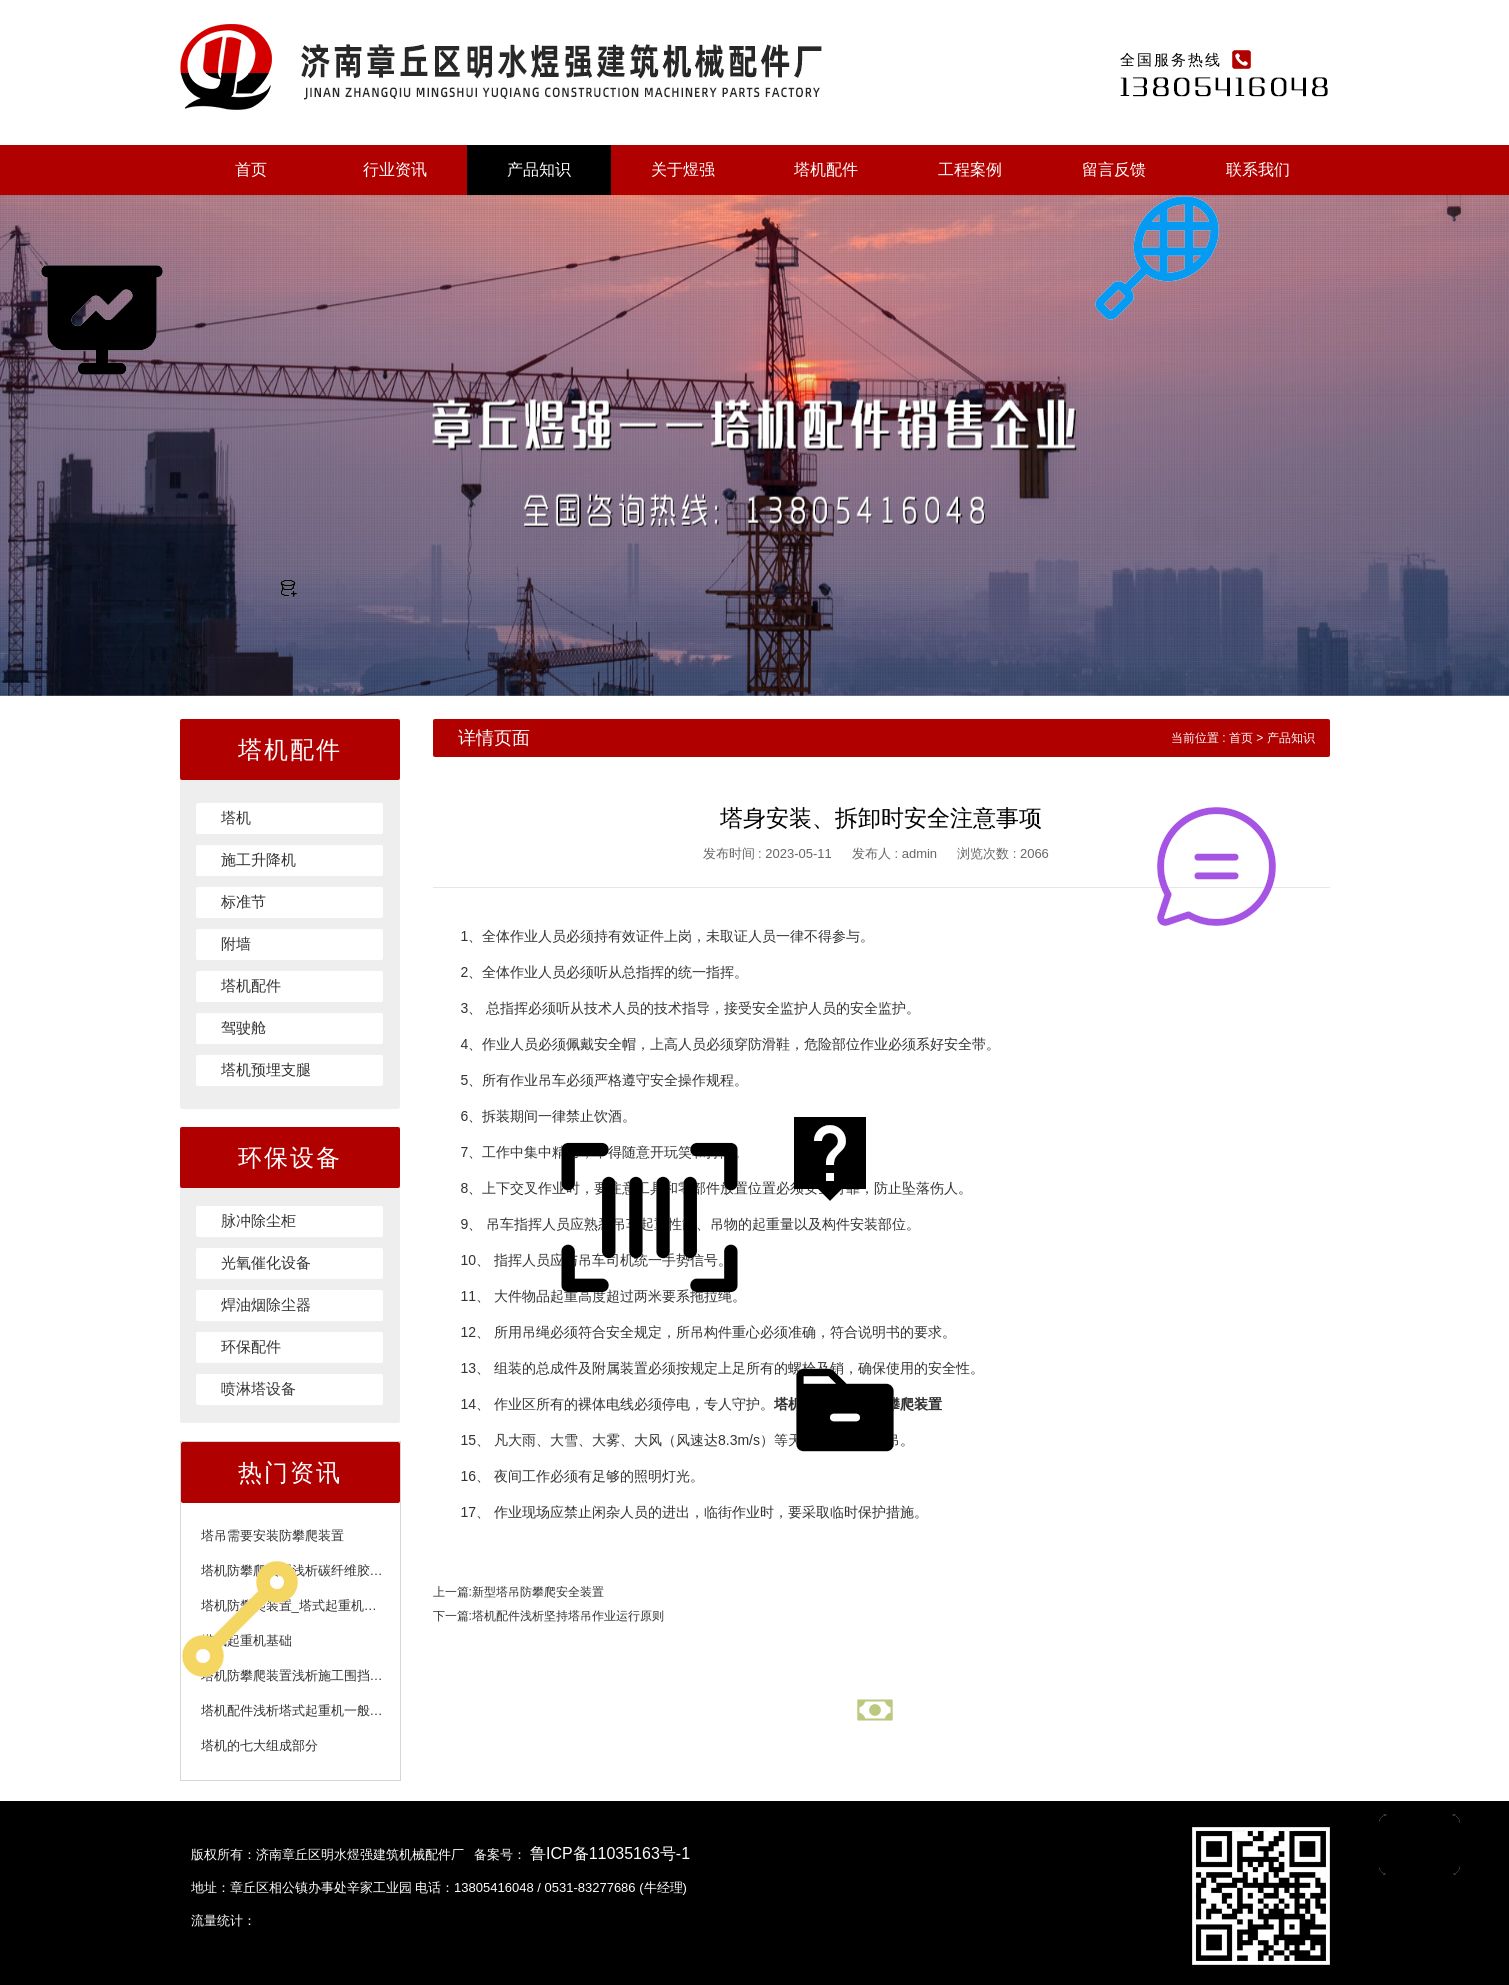 Image resolution: width=1509 pixels, height=1985 pixels. Describe the element at coordinates (1216, 866) in the screenshot. I see `open chat or messaging` at that location.